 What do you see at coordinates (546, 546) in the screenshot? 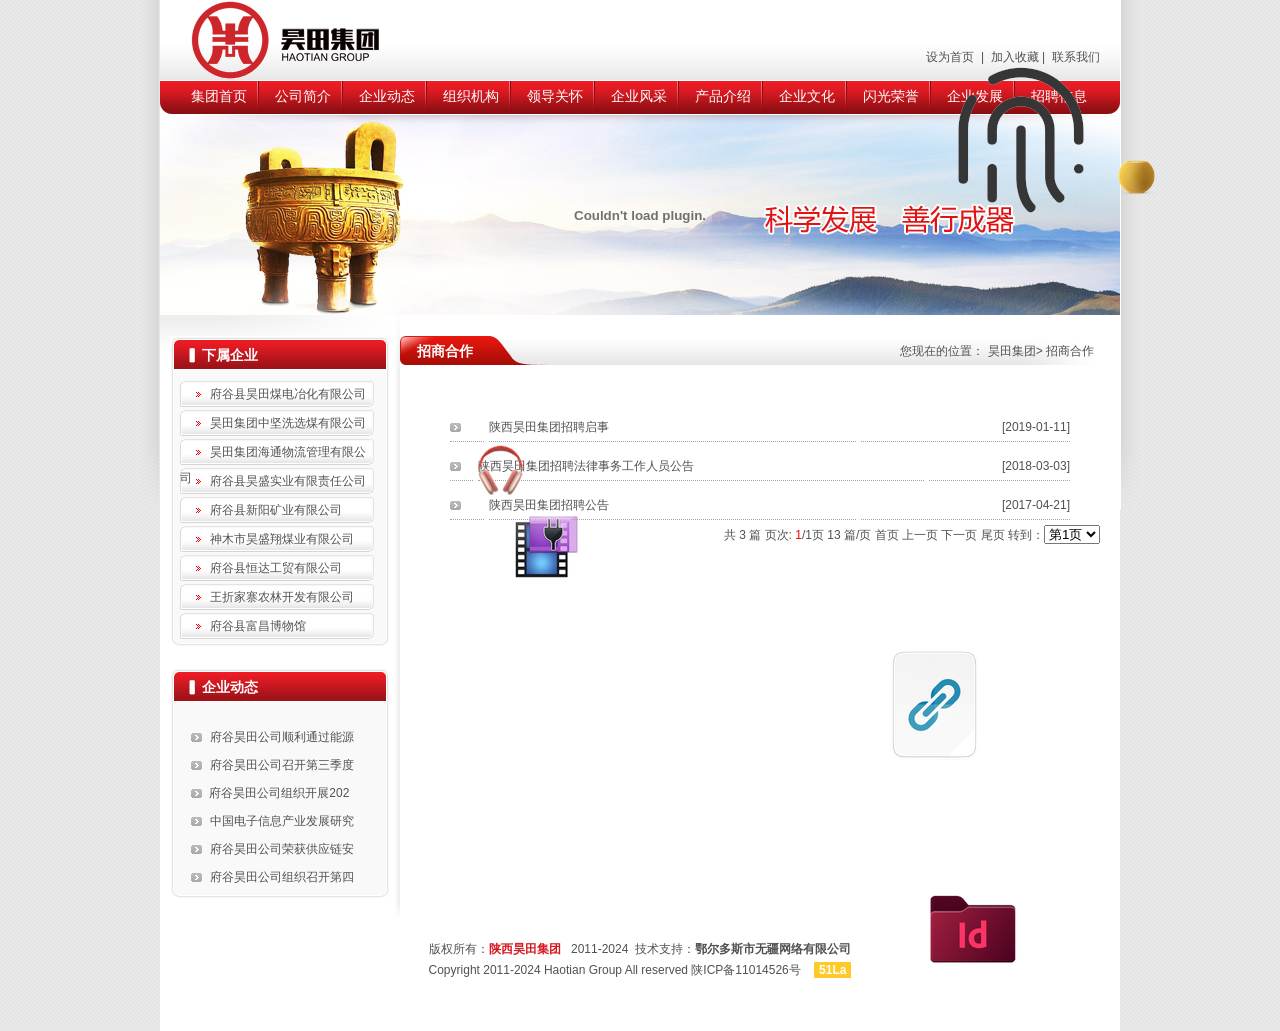
I see `access third-party video filters or plugins` at bounding box center [546, 546].